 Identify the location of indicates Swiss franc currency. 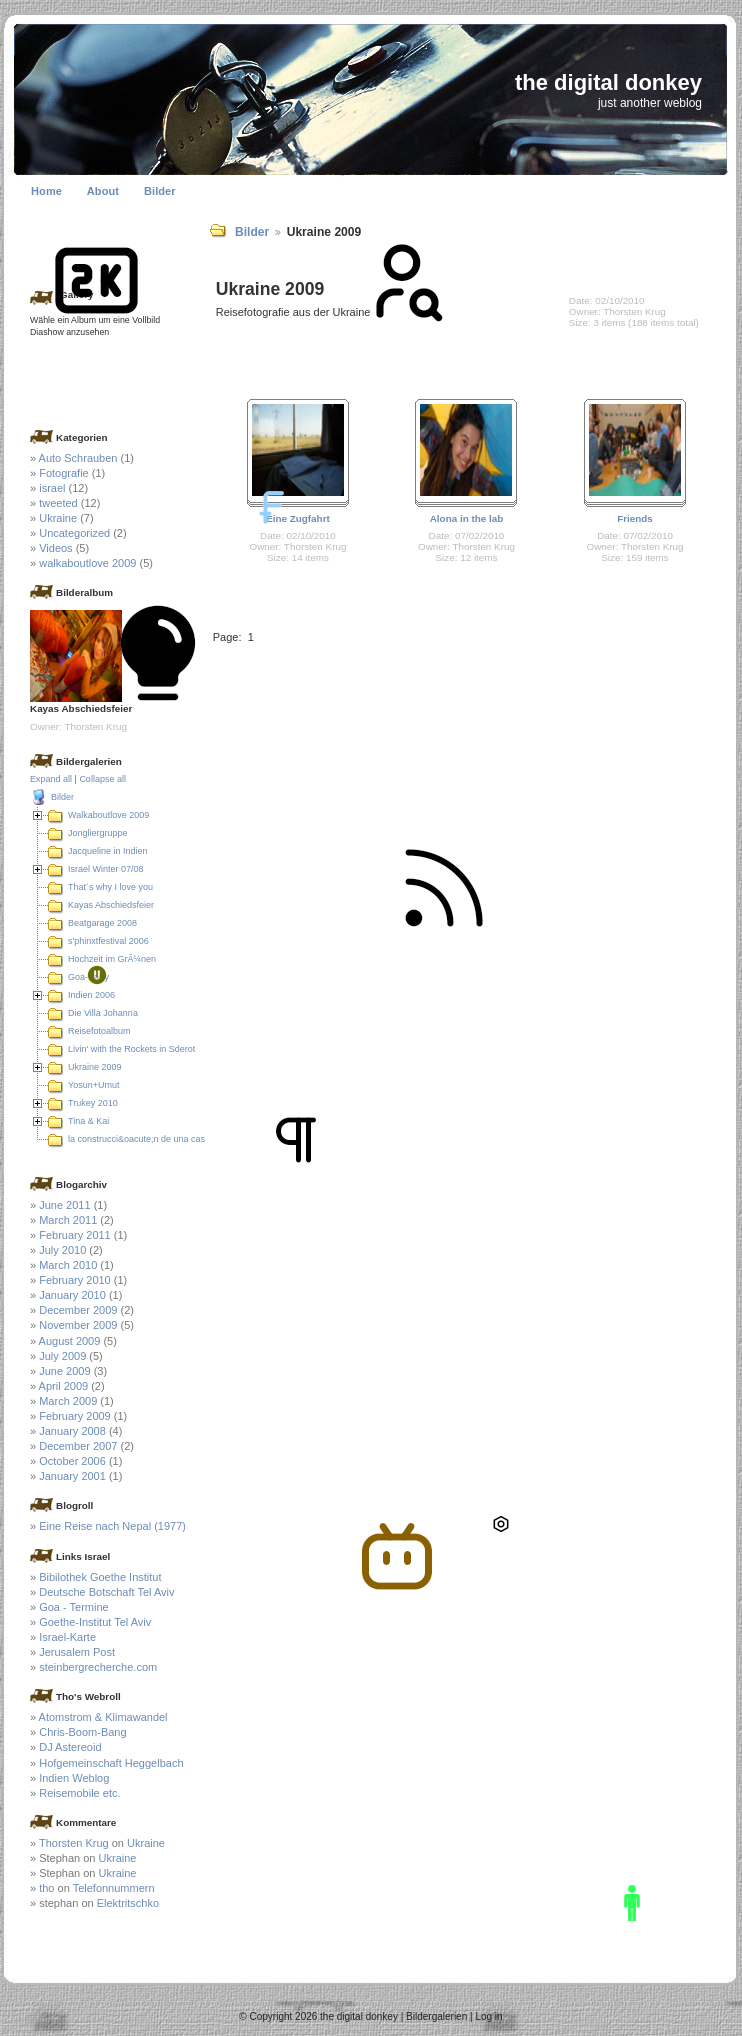
(271, 507).